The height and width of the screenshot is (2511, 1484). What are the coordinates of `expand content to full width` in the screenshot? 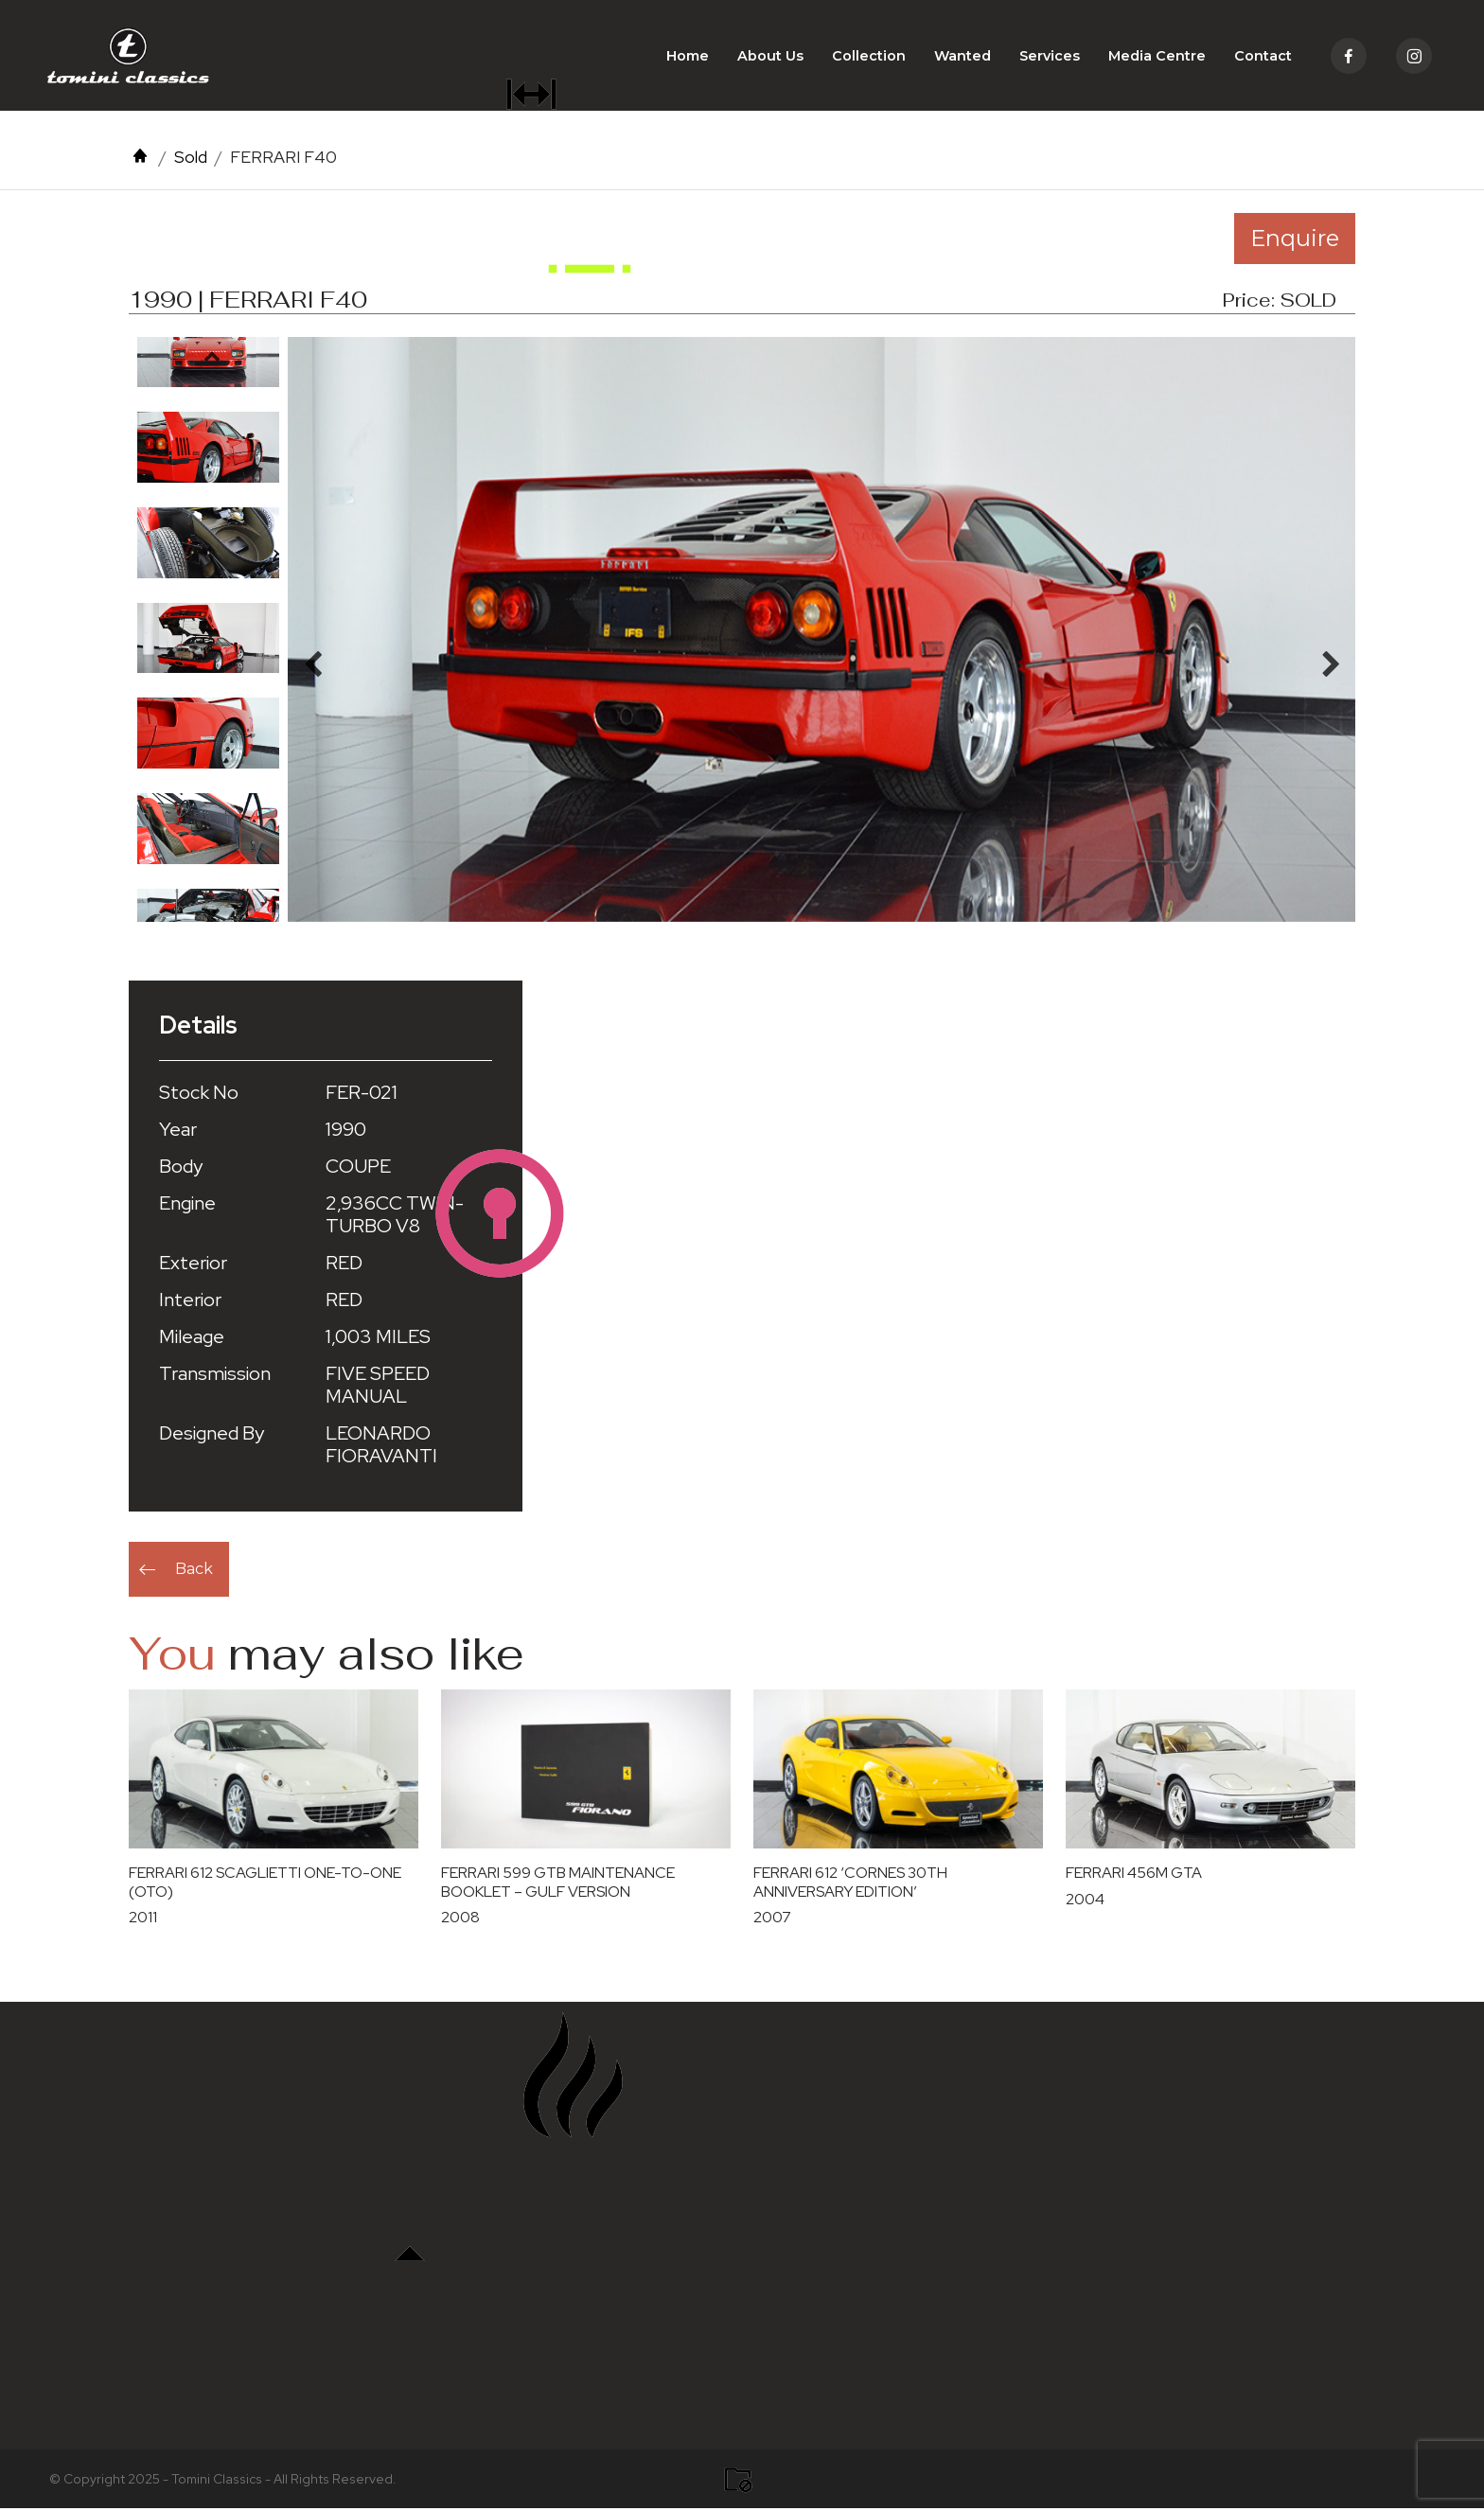 It's located at (531, 94).